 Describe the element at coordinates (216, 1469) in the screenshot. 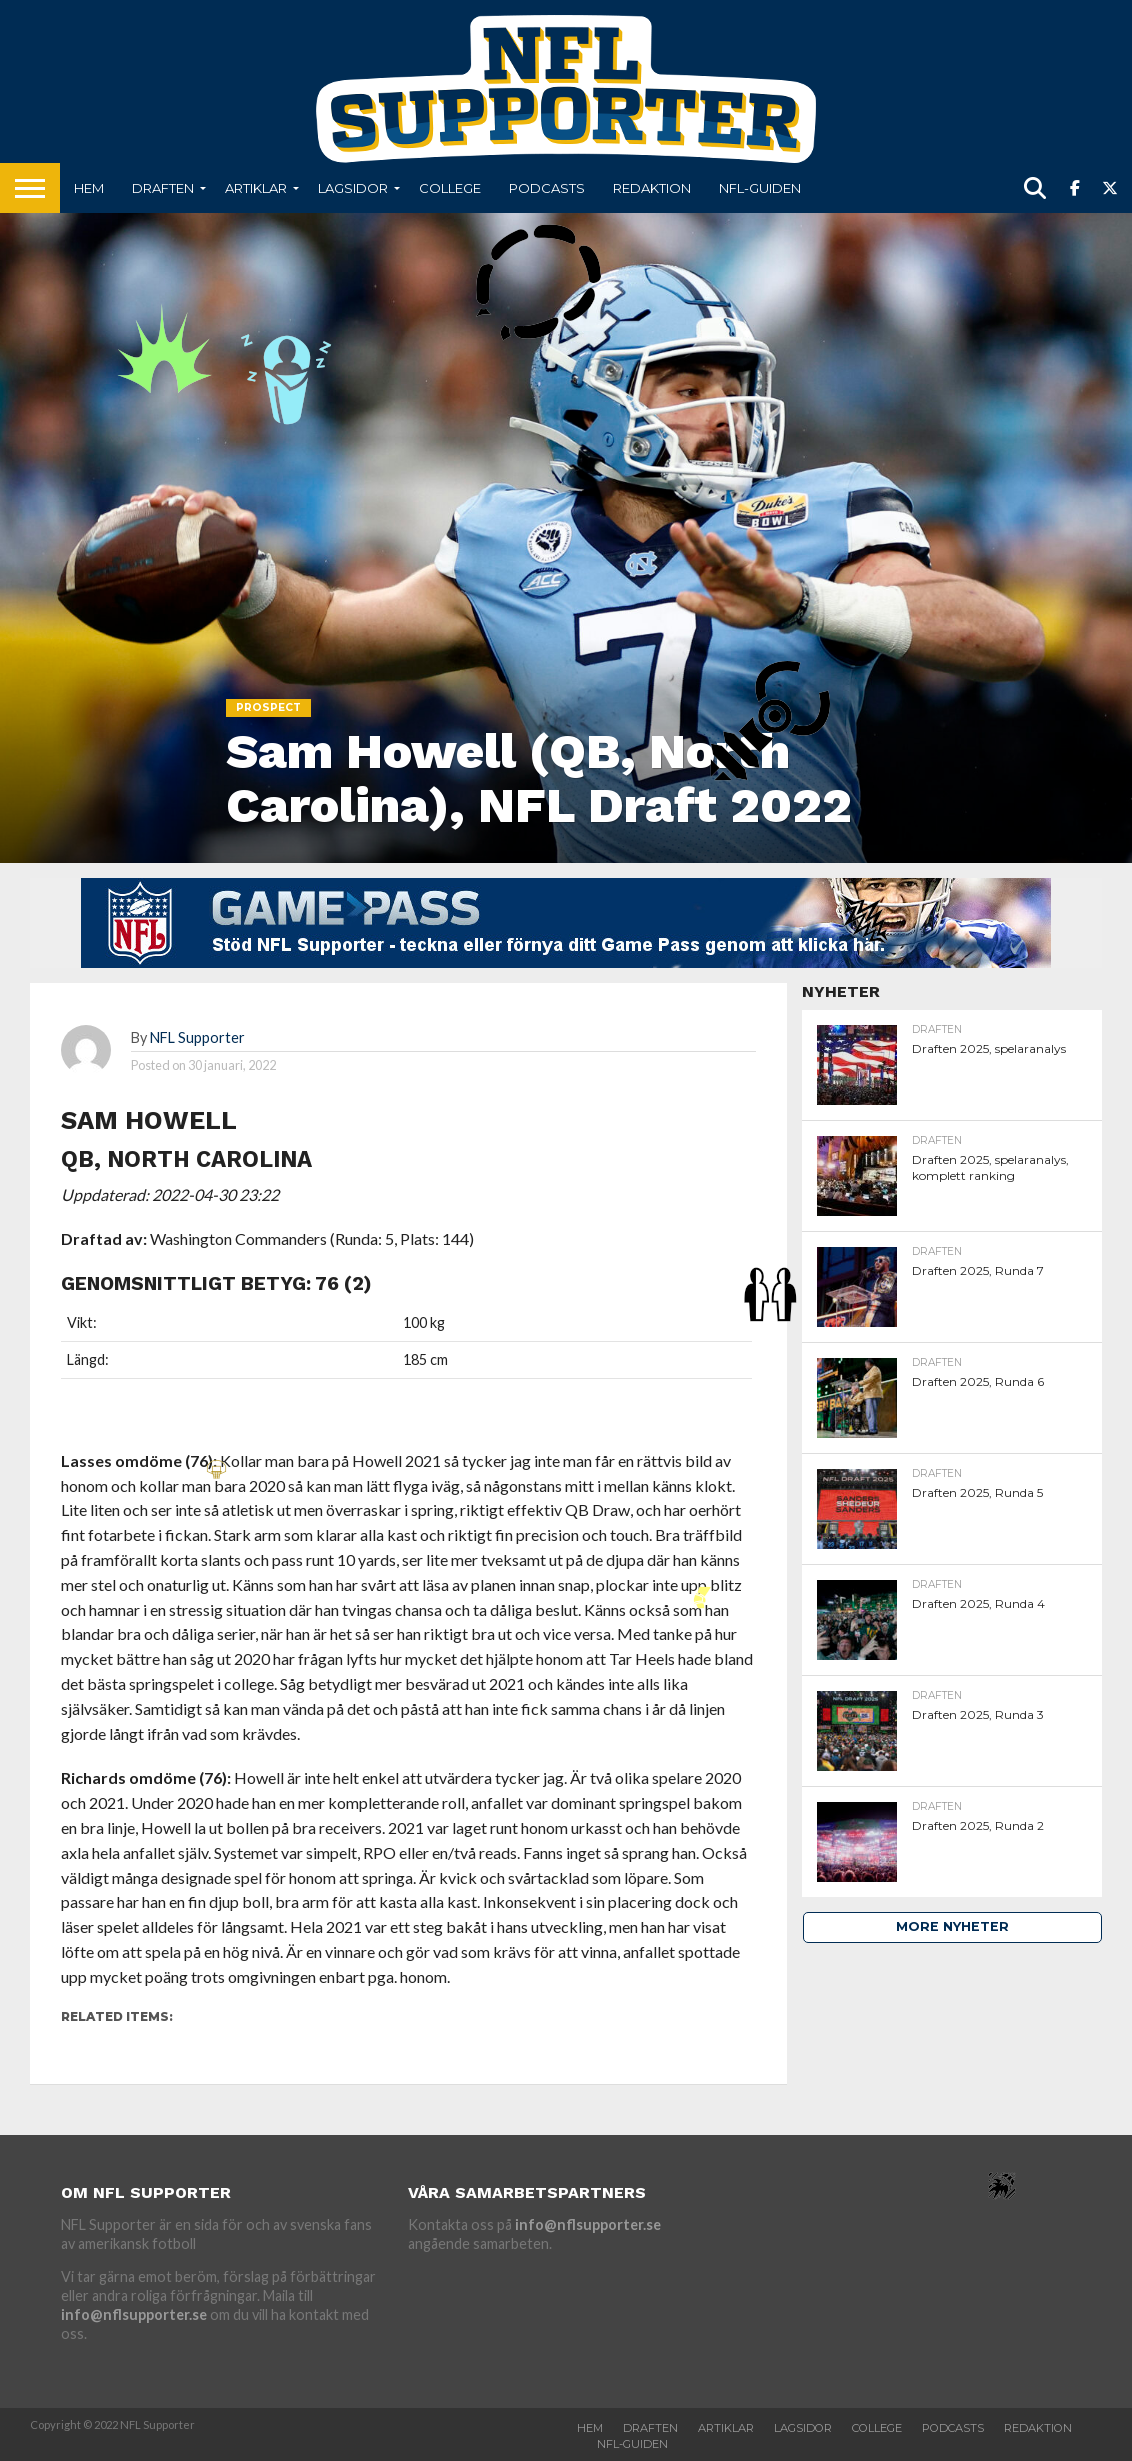

I see `access basketball game or sports section` at that location.